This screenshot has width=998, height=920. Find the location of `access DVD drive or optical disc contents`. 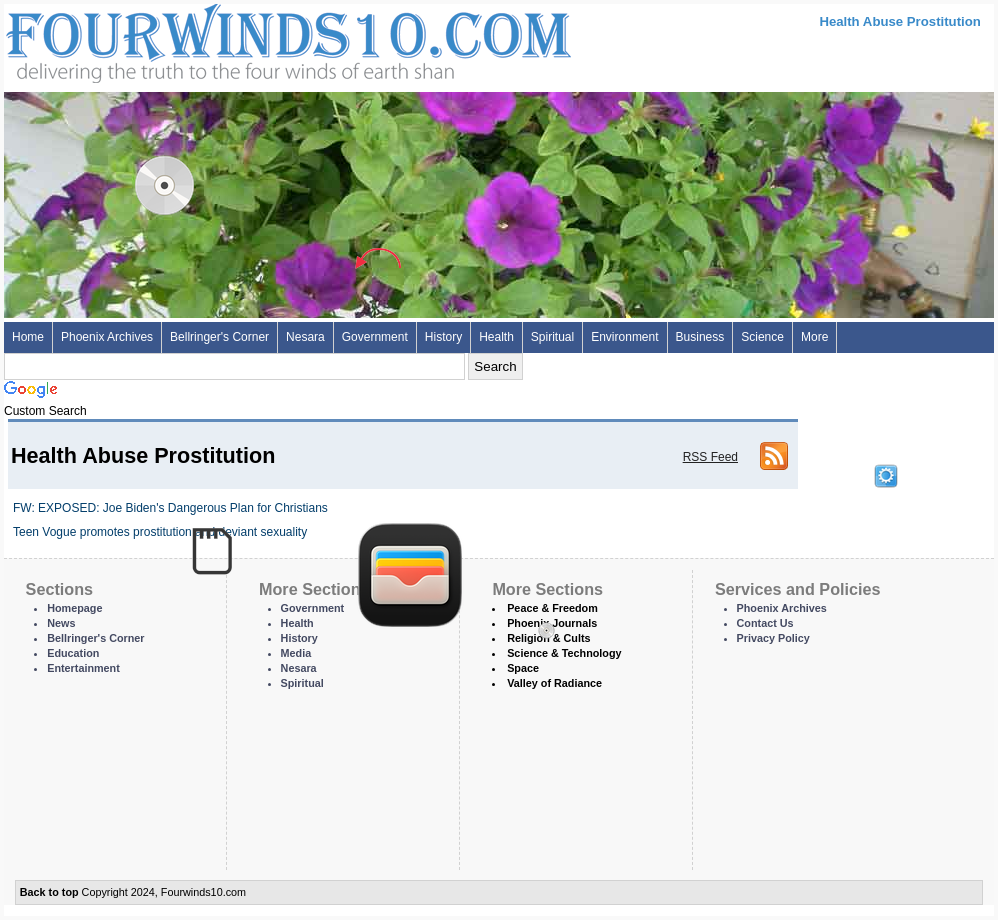

access DVD drive or optical disc contents is located at coordinates (164, 185).